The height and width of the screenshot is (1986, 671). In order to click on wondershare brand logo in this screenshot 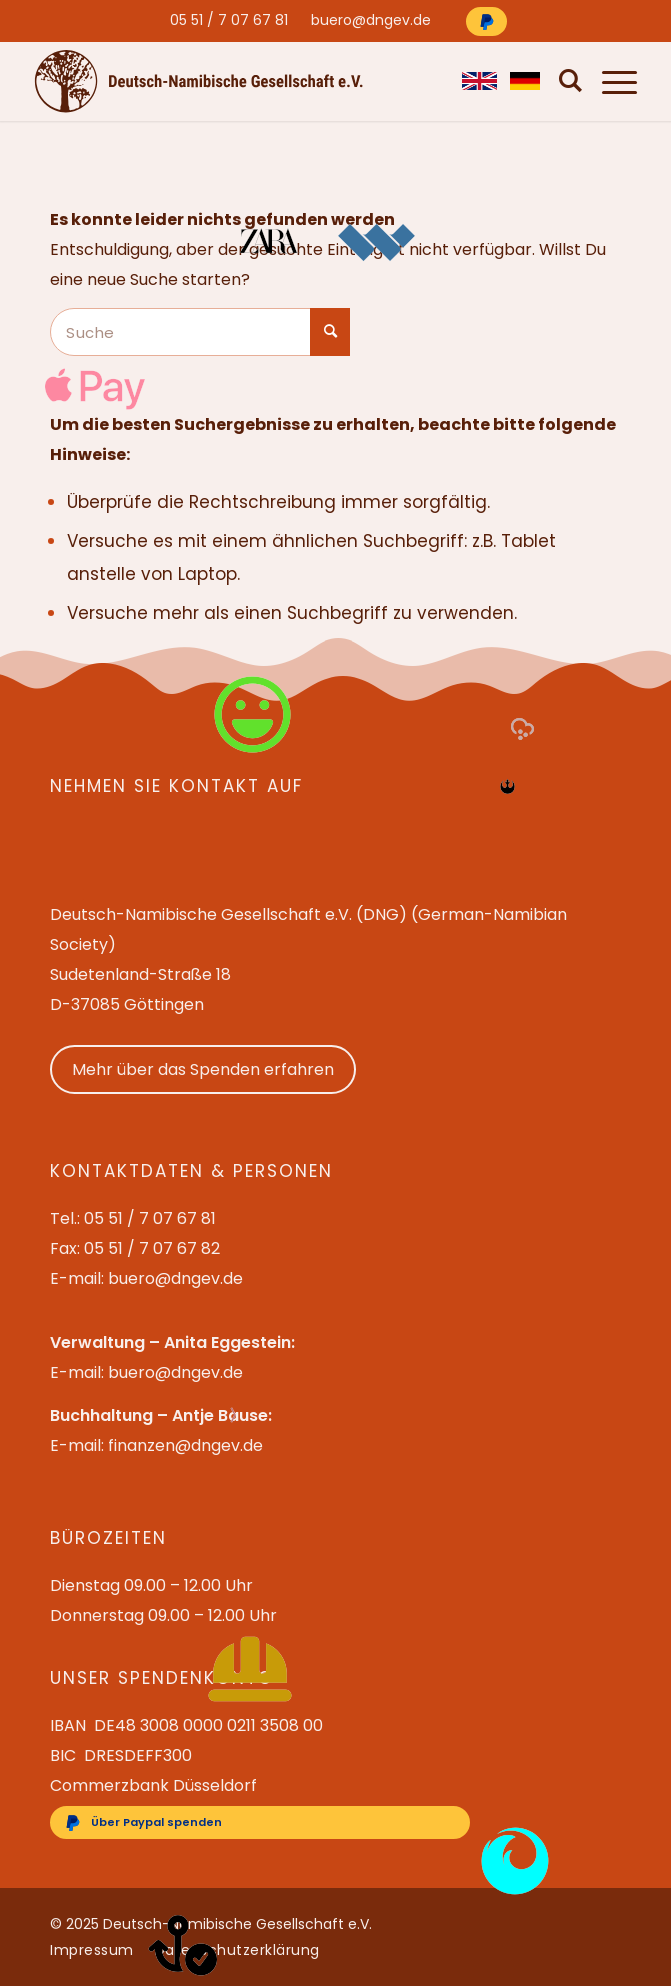, I will do `click(376, 242)`.